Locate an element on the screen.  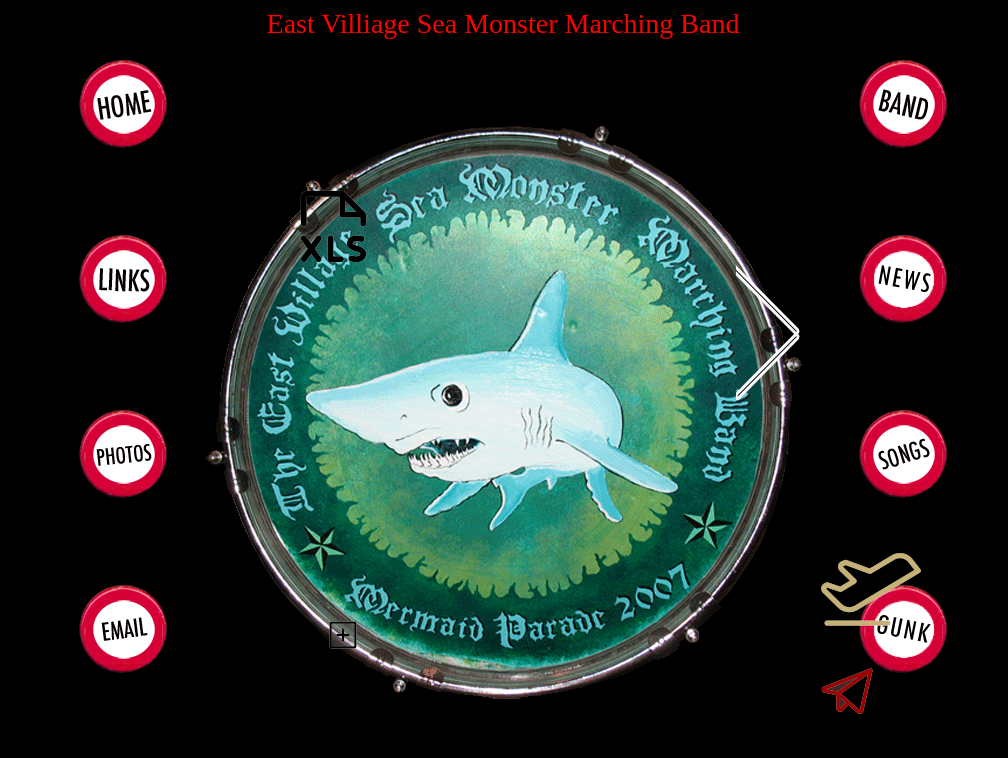
open or view an Excel spreadsheet file is located at coordinates (333, 229).